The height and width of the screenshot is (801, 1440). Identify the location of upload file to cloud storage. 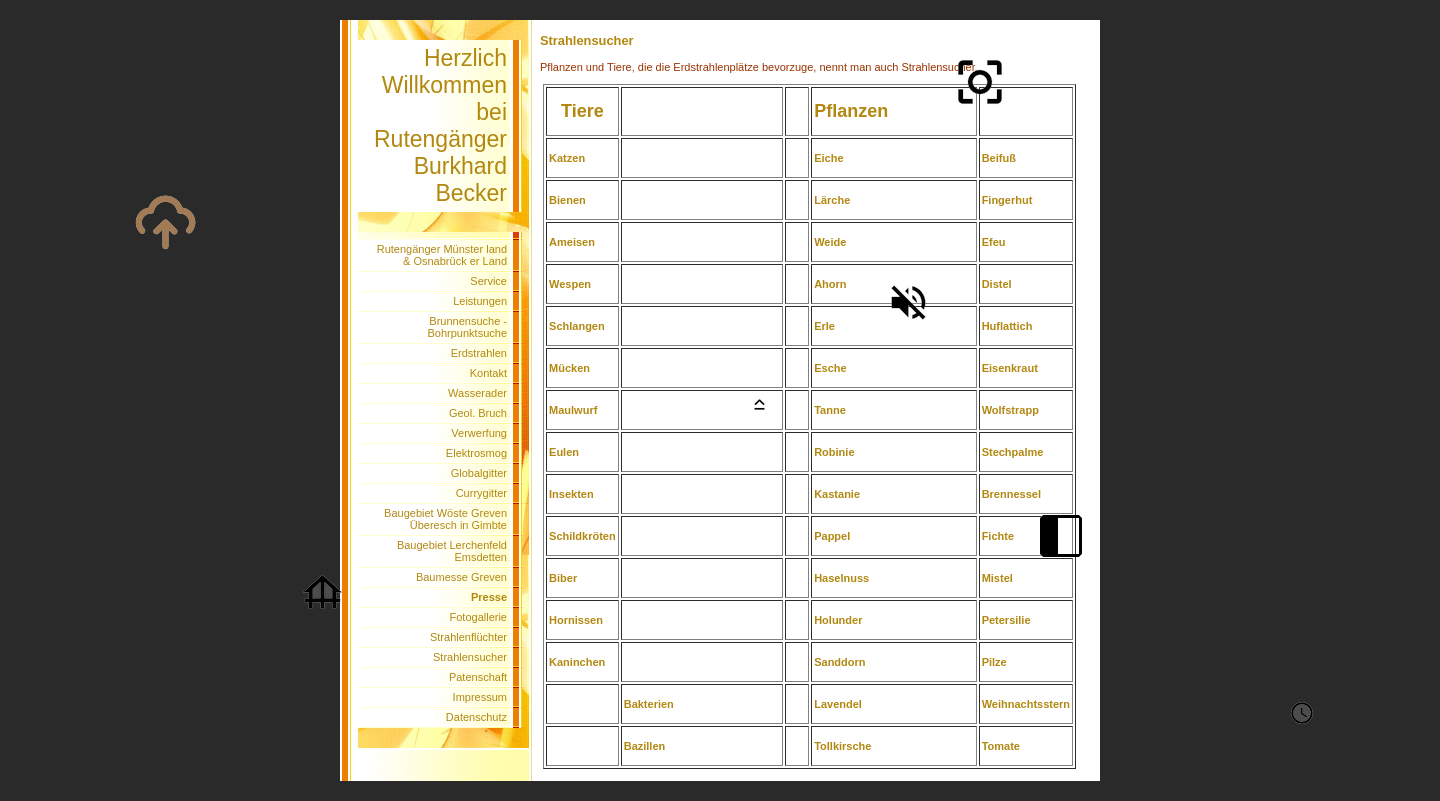
(165, 222).